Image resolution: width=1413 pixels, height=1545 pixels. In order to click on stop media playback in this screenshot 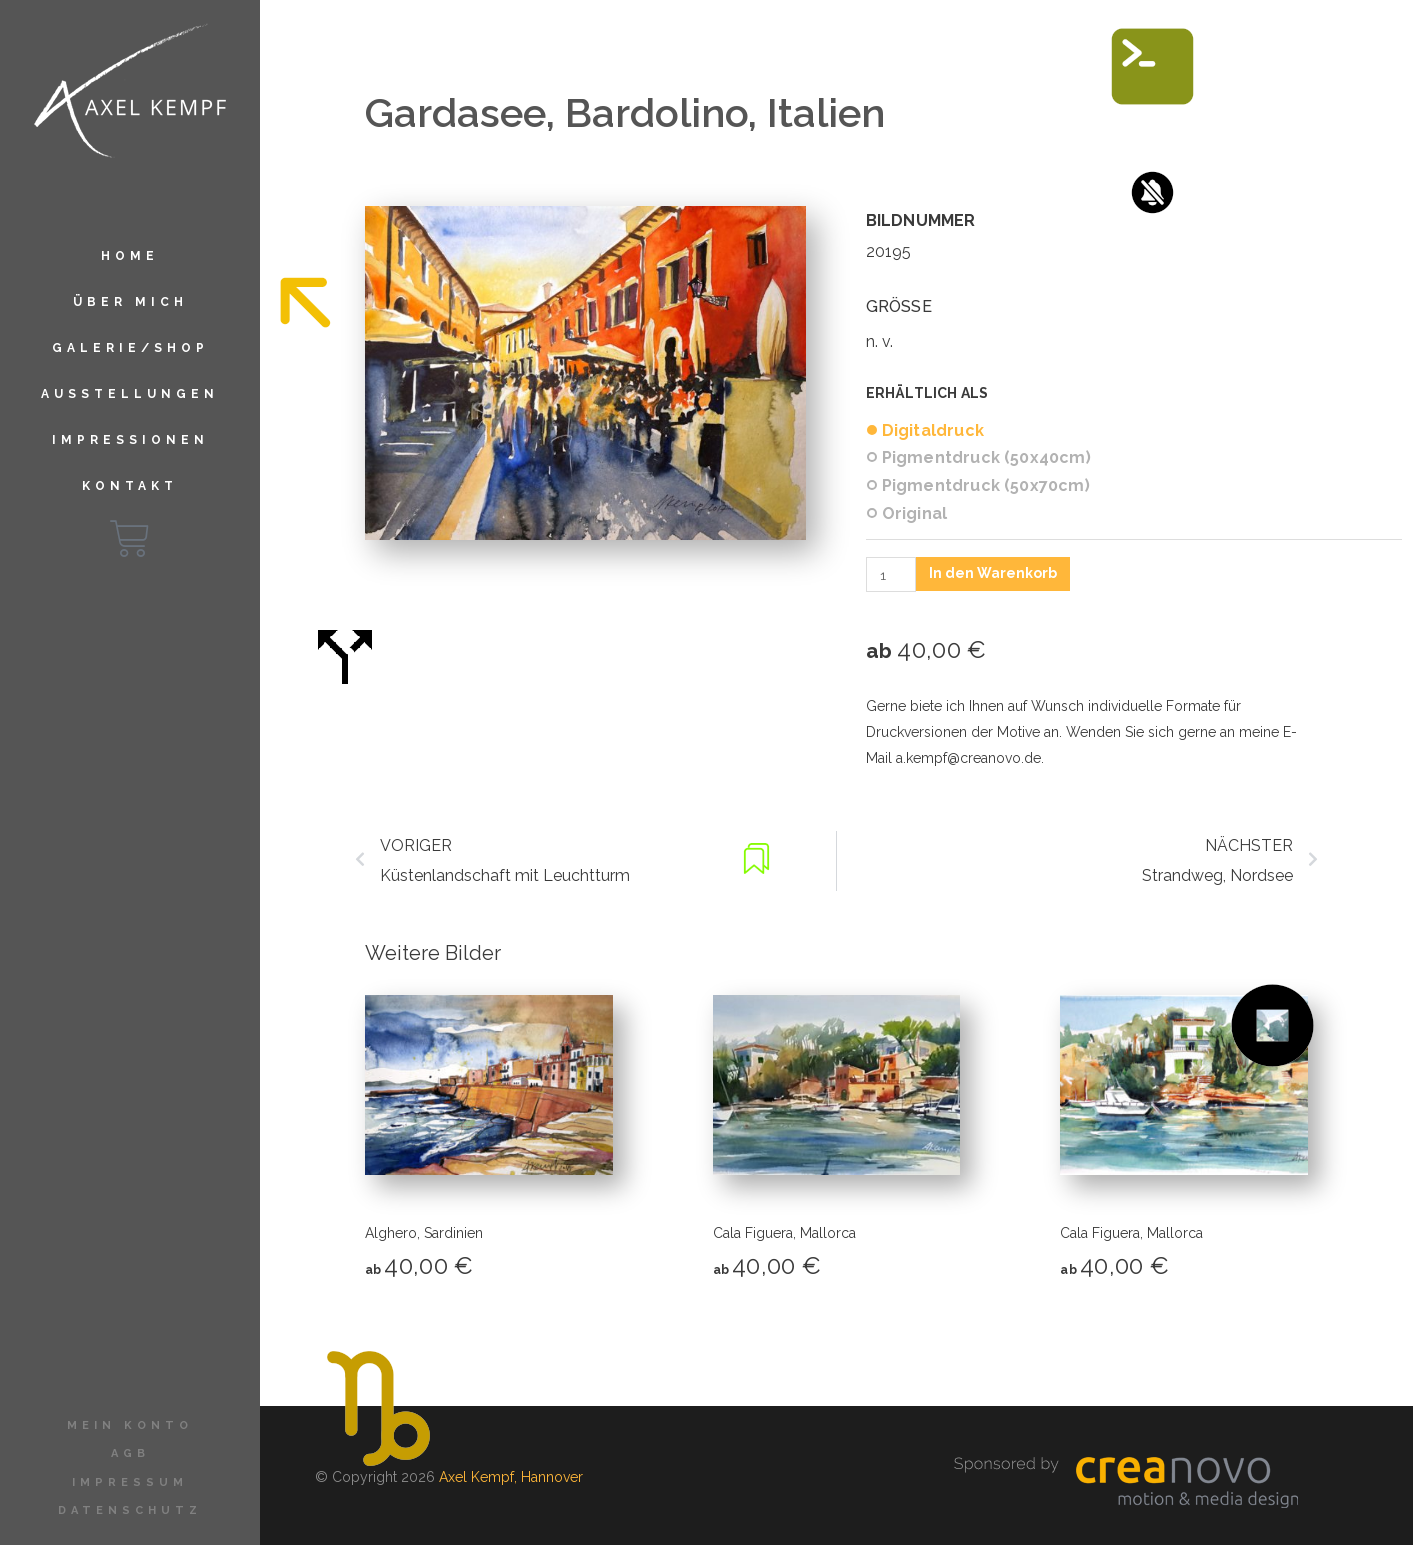, I will do `click(1272, 1025)`.